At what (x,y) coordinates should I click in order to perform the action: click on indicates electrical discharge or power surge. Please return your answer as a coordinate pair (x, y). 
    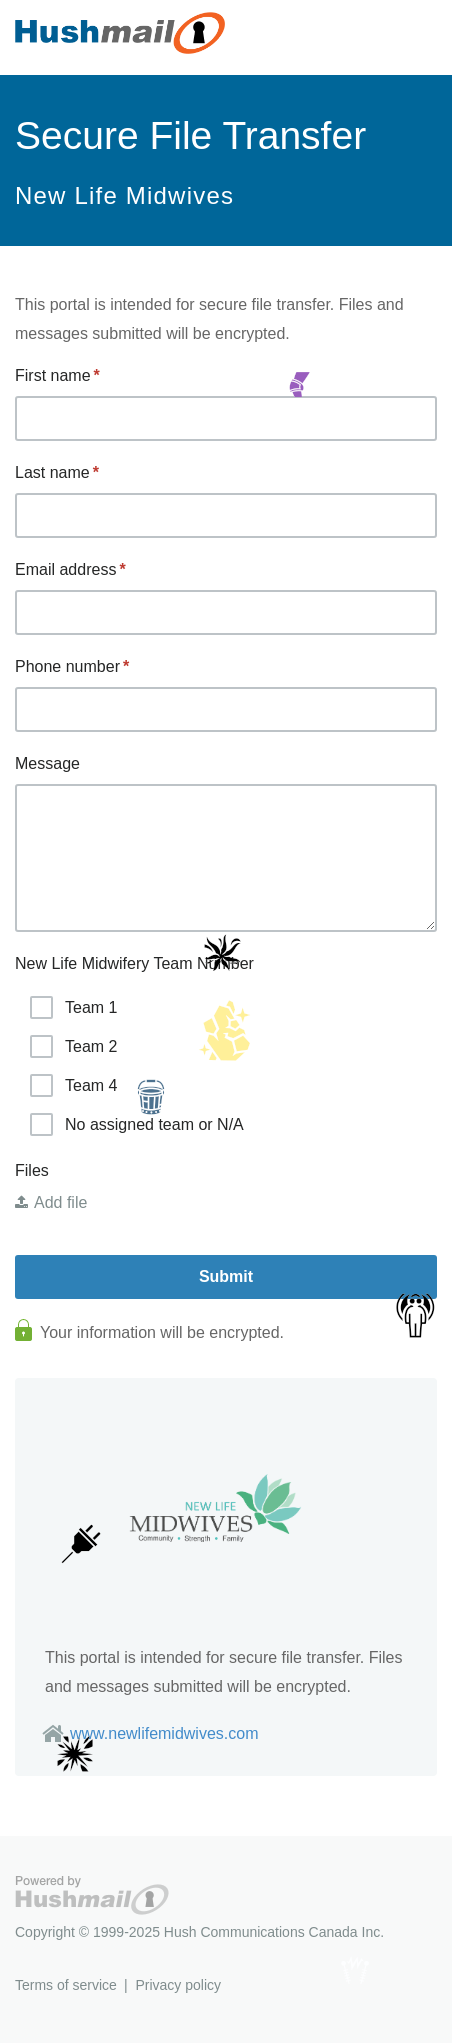
    Looking at the image, I should click on (355, 1970).